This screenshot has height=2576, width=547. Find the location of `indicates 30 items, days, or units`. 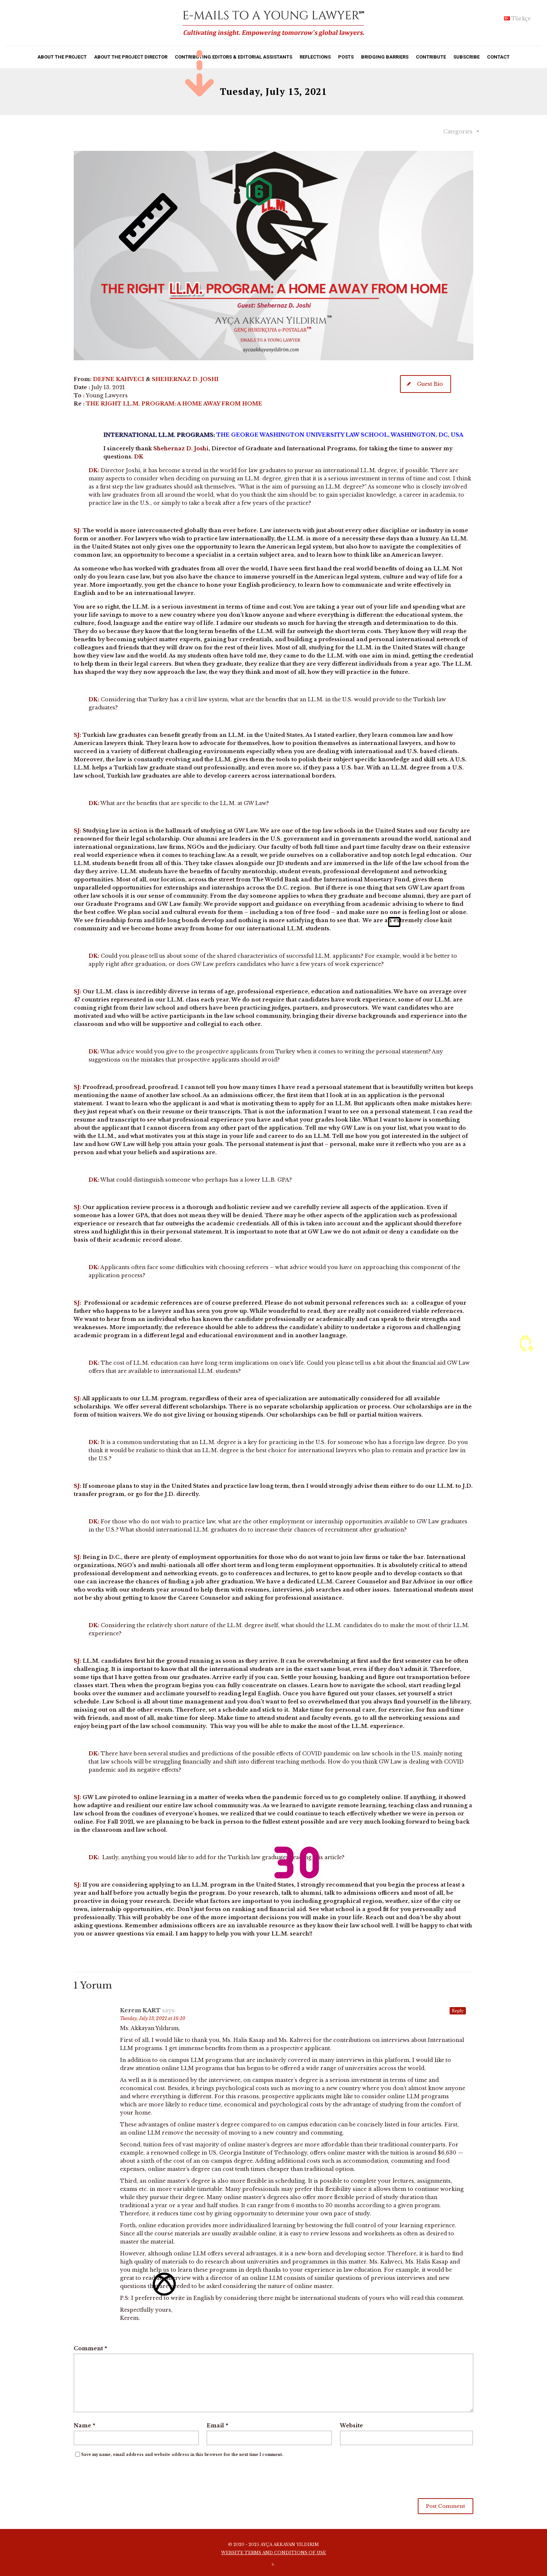

indicates 30 items, days, or units is located at coordinates (297, 1863).